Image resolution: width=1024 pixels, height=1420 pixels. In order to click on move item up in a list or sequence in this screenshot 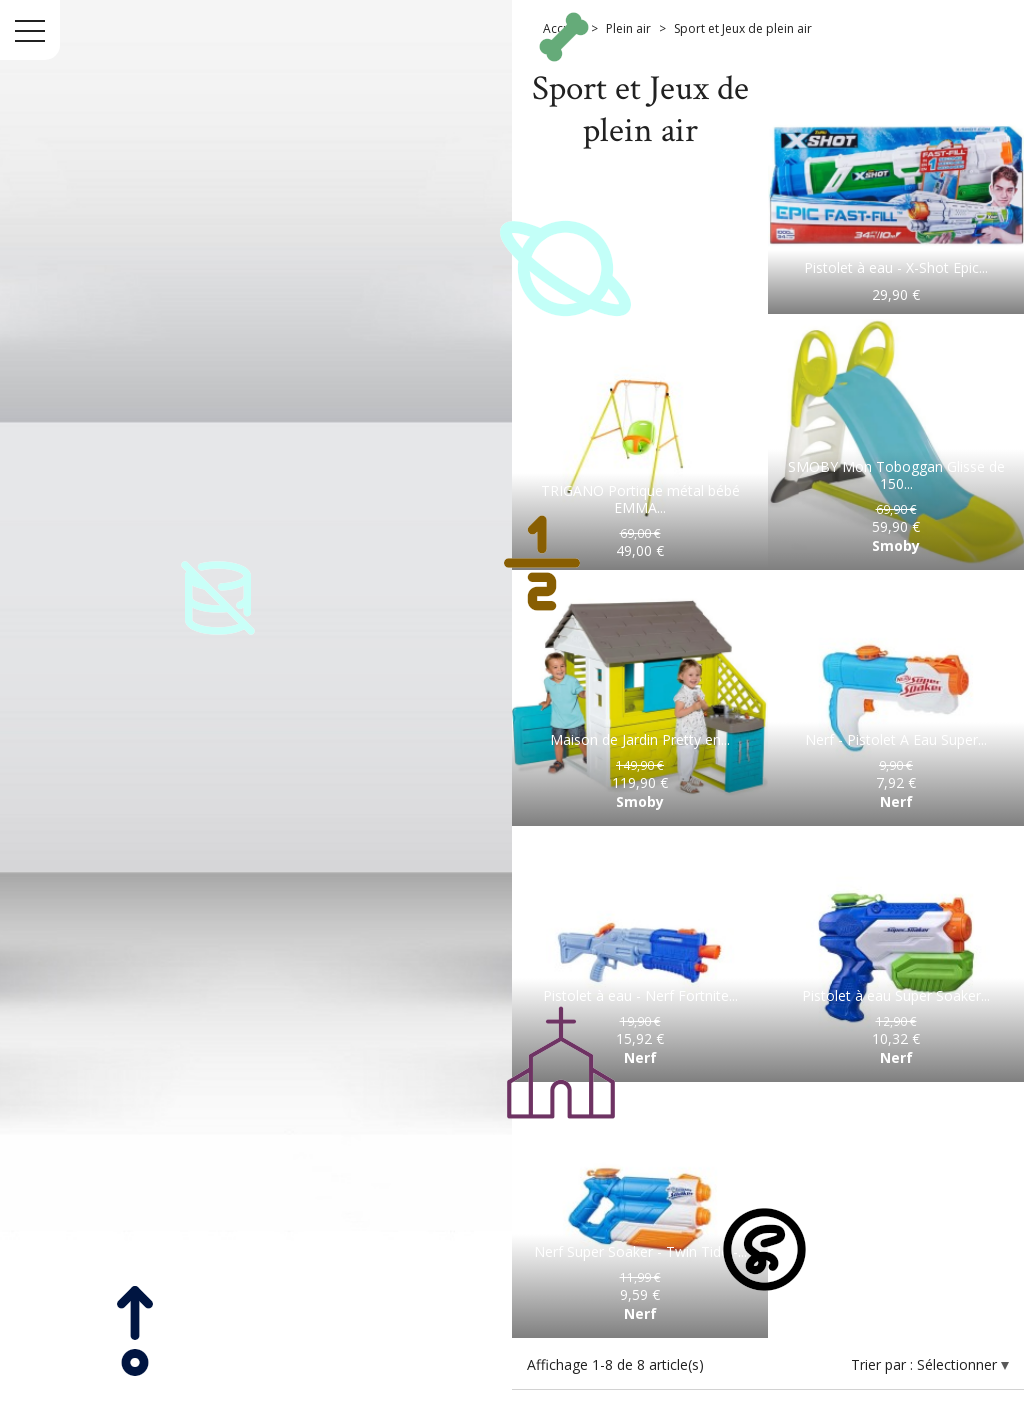, I will do `click(135, 1331)`.